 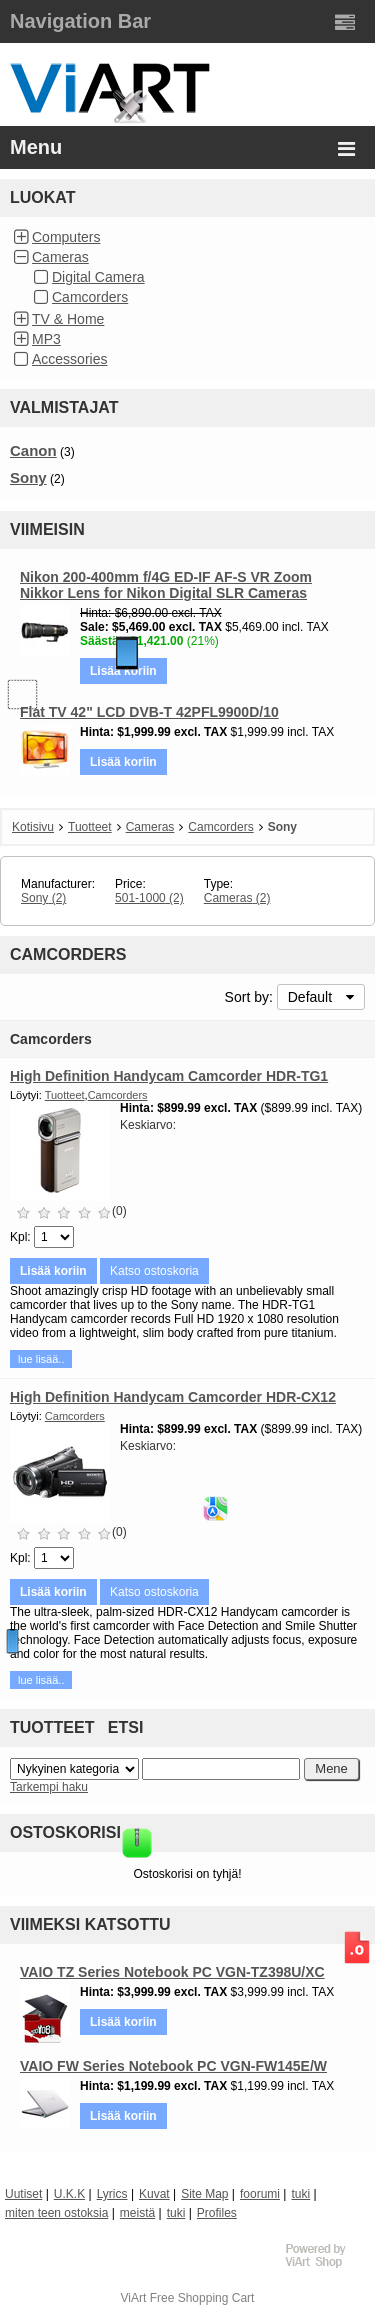 I want to click on iPhone 13 Pro device icon, so click(x=12, y=1641).